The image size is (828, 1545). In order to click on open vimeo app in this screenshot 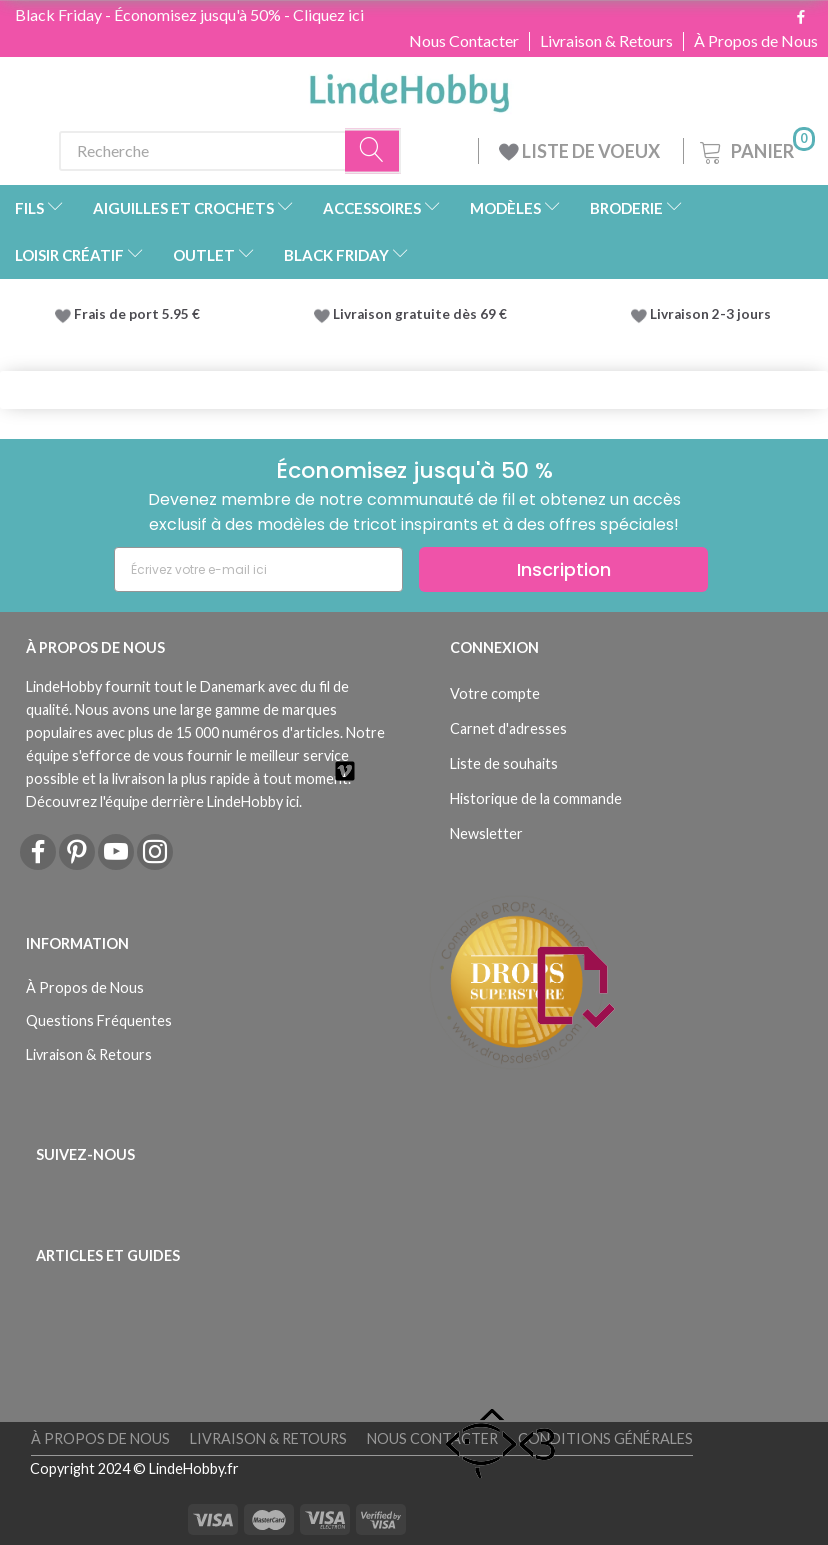, I will do `click(345, 771)`.